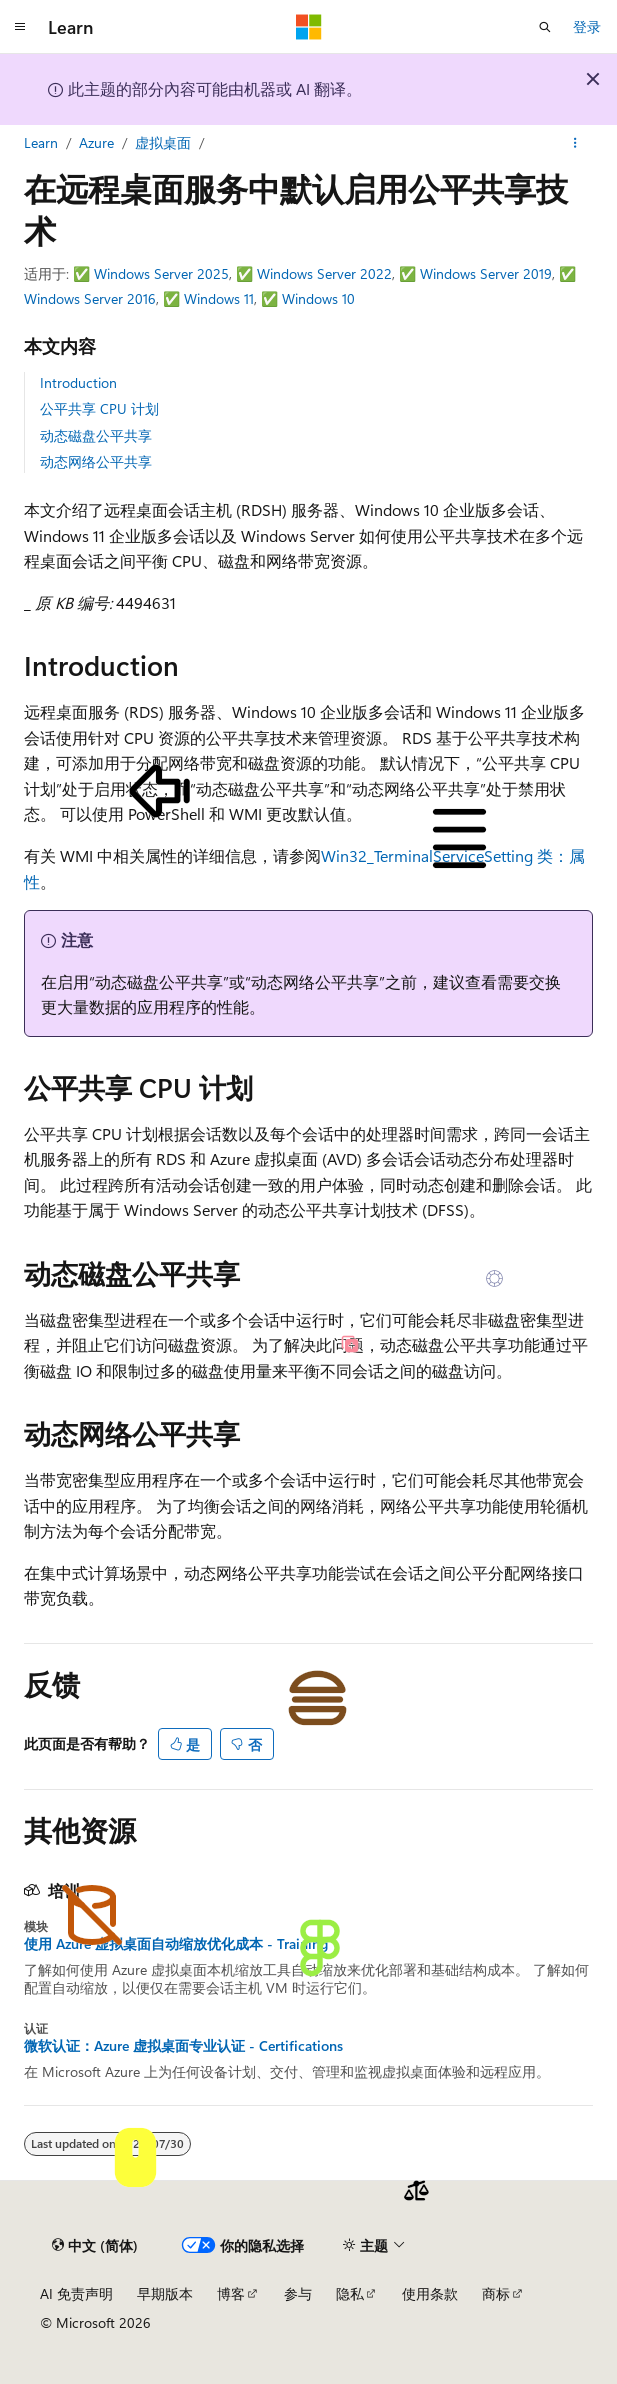 The height and width of the screenshot is (2384, 617). What do you see at coordinates (416, 2190) in the screenshot?
I see `indicates an unbalanced comparison or unequal weight` at bounding box center [416, 2190].